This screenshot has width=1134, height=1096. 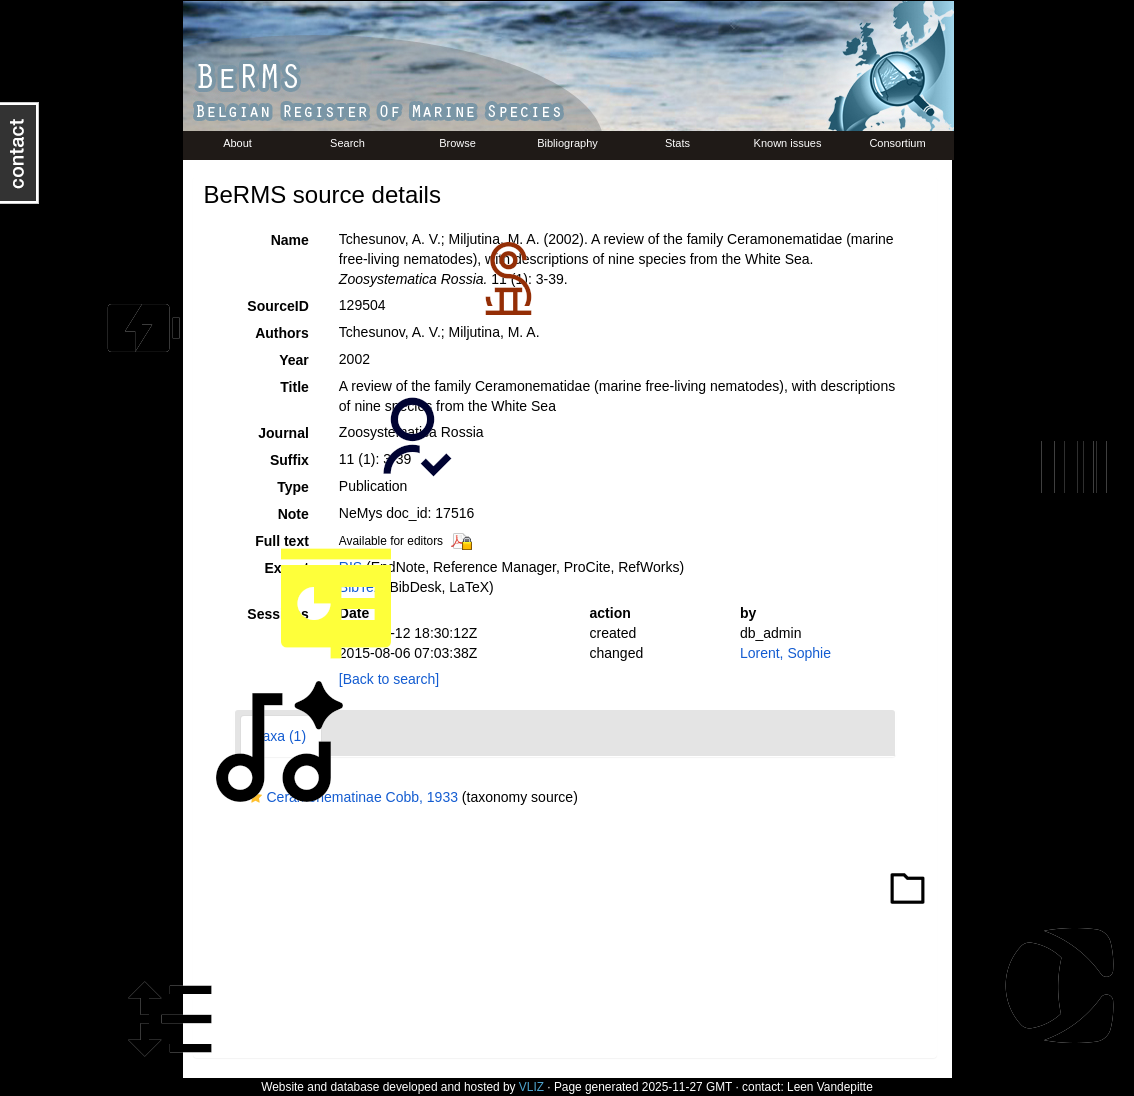 I want to click on follow a user or add to your network, so click(x=412, y=437).